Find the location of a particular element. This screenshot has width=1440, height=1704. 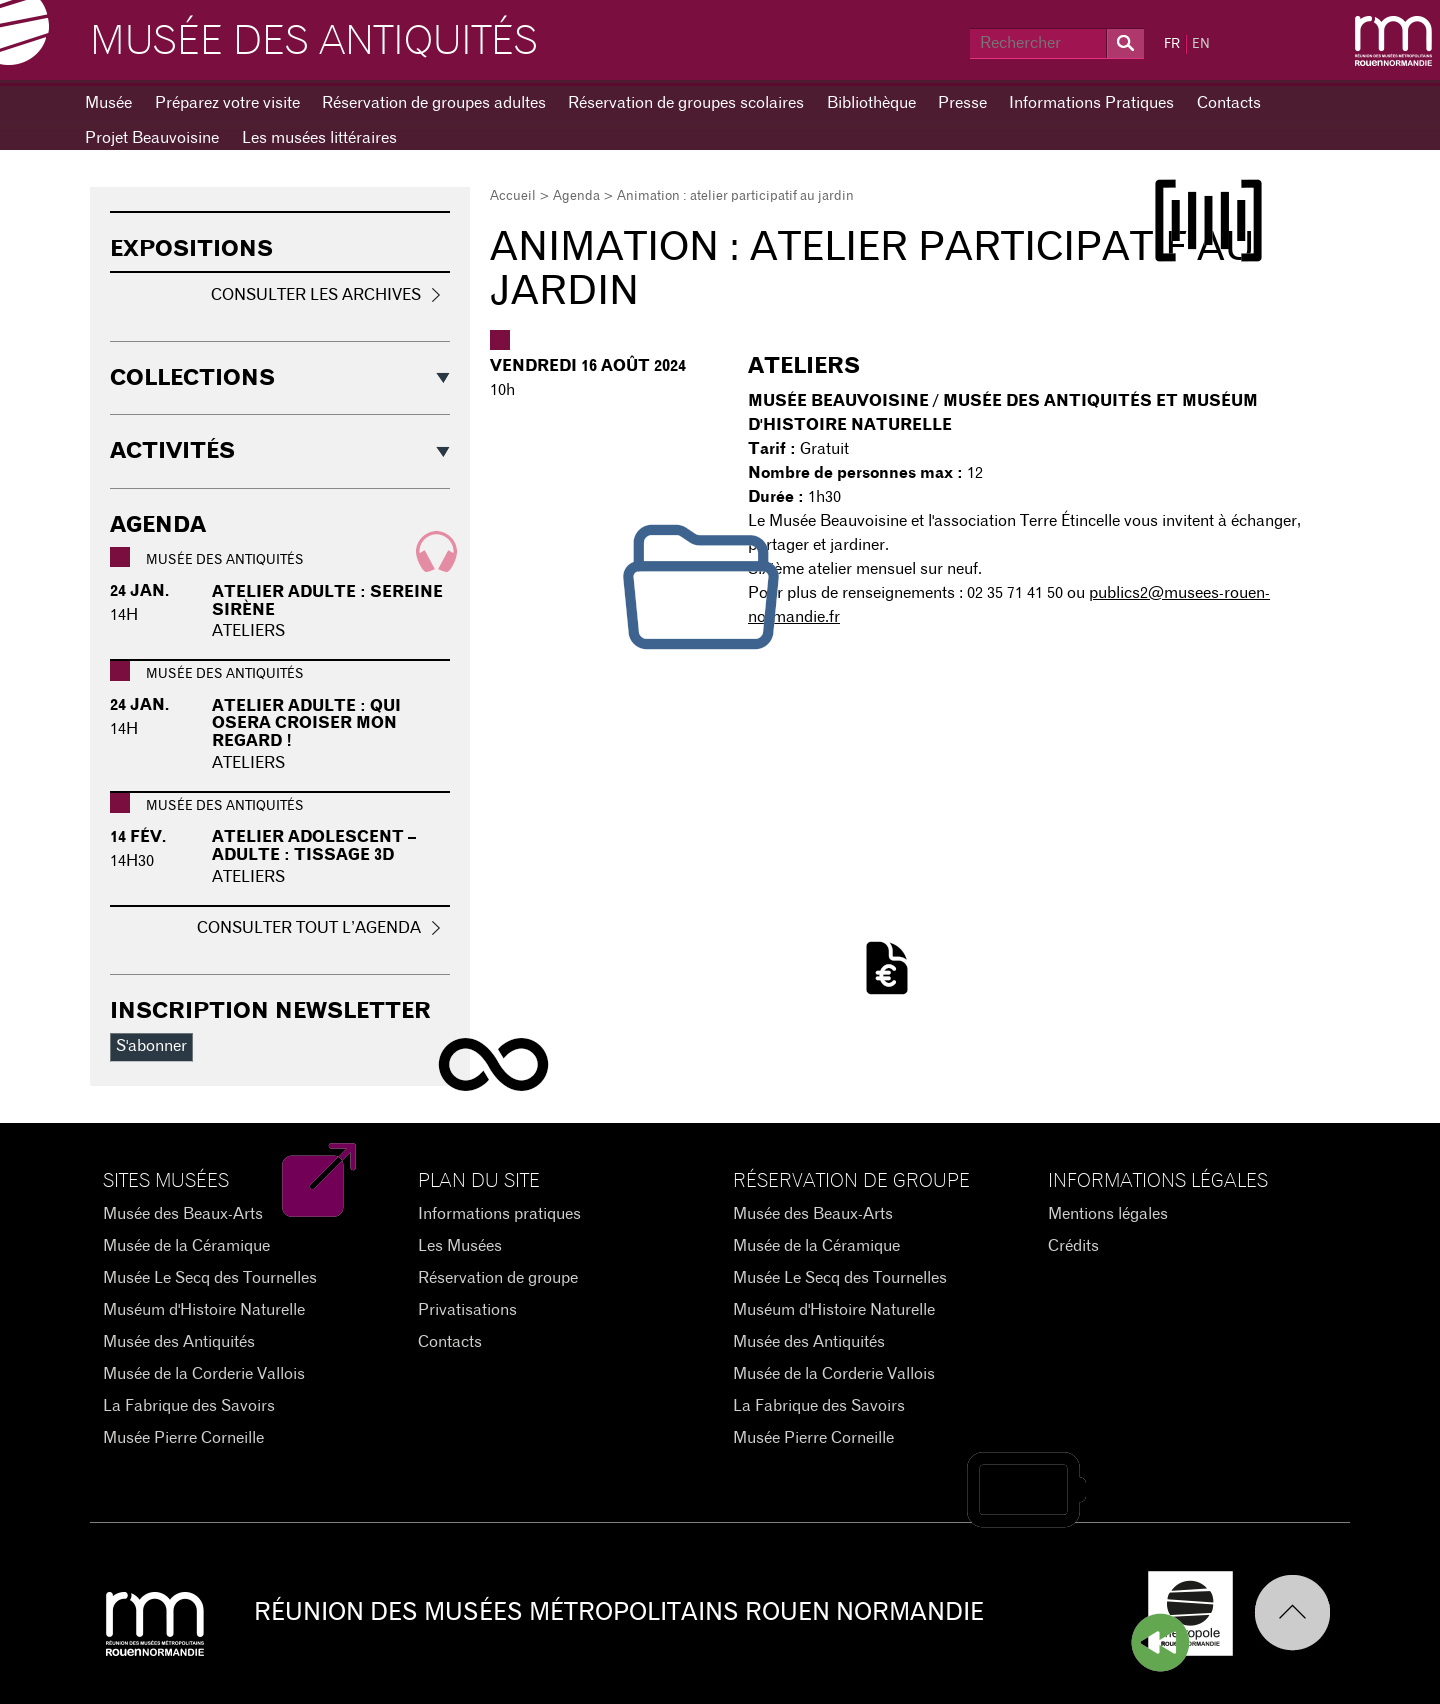

skip to previous track is located at coordinates (1160, 1642).